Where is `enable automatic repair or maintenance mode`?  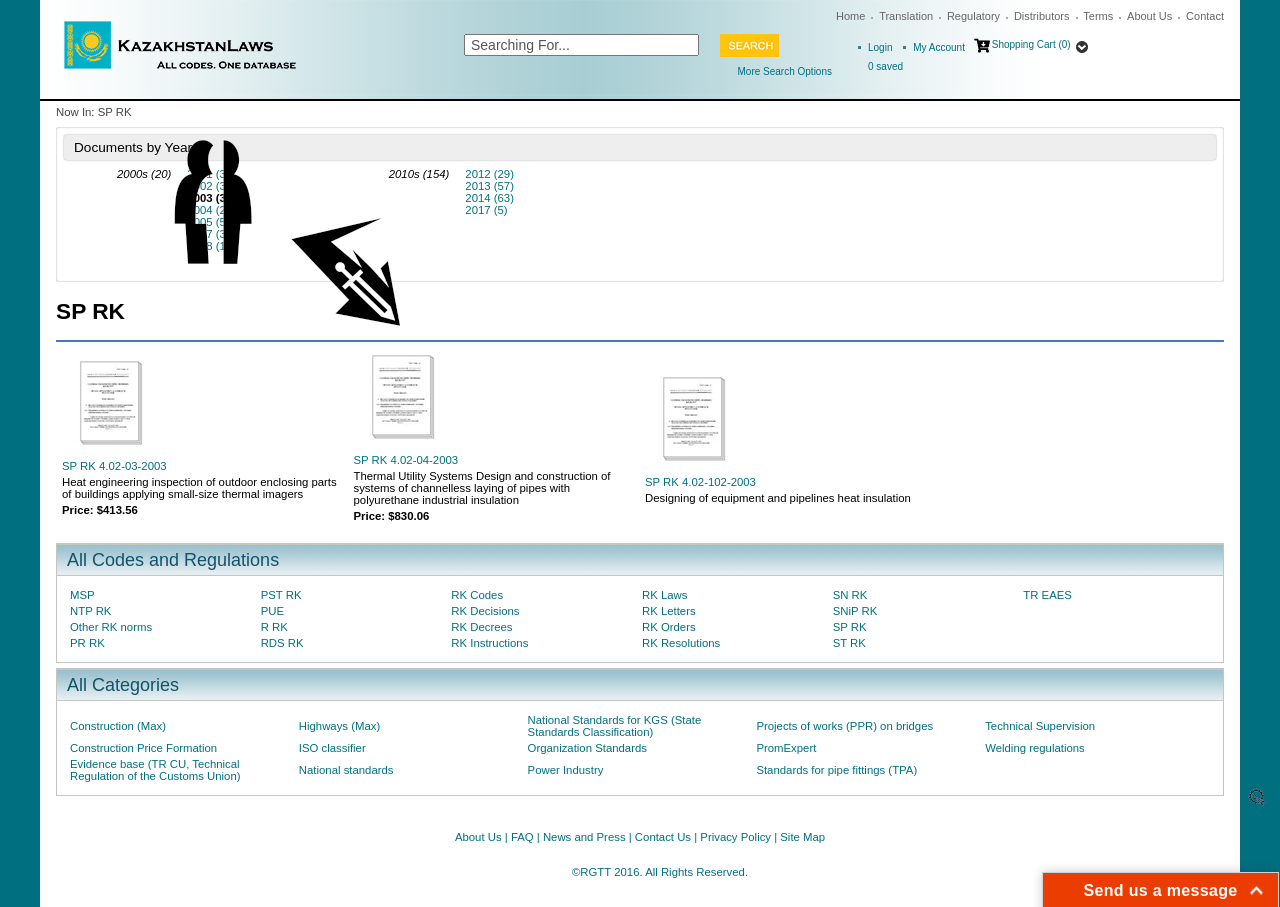
enable automatic repair or maintenance mode is located at coordinates (1257, 797).